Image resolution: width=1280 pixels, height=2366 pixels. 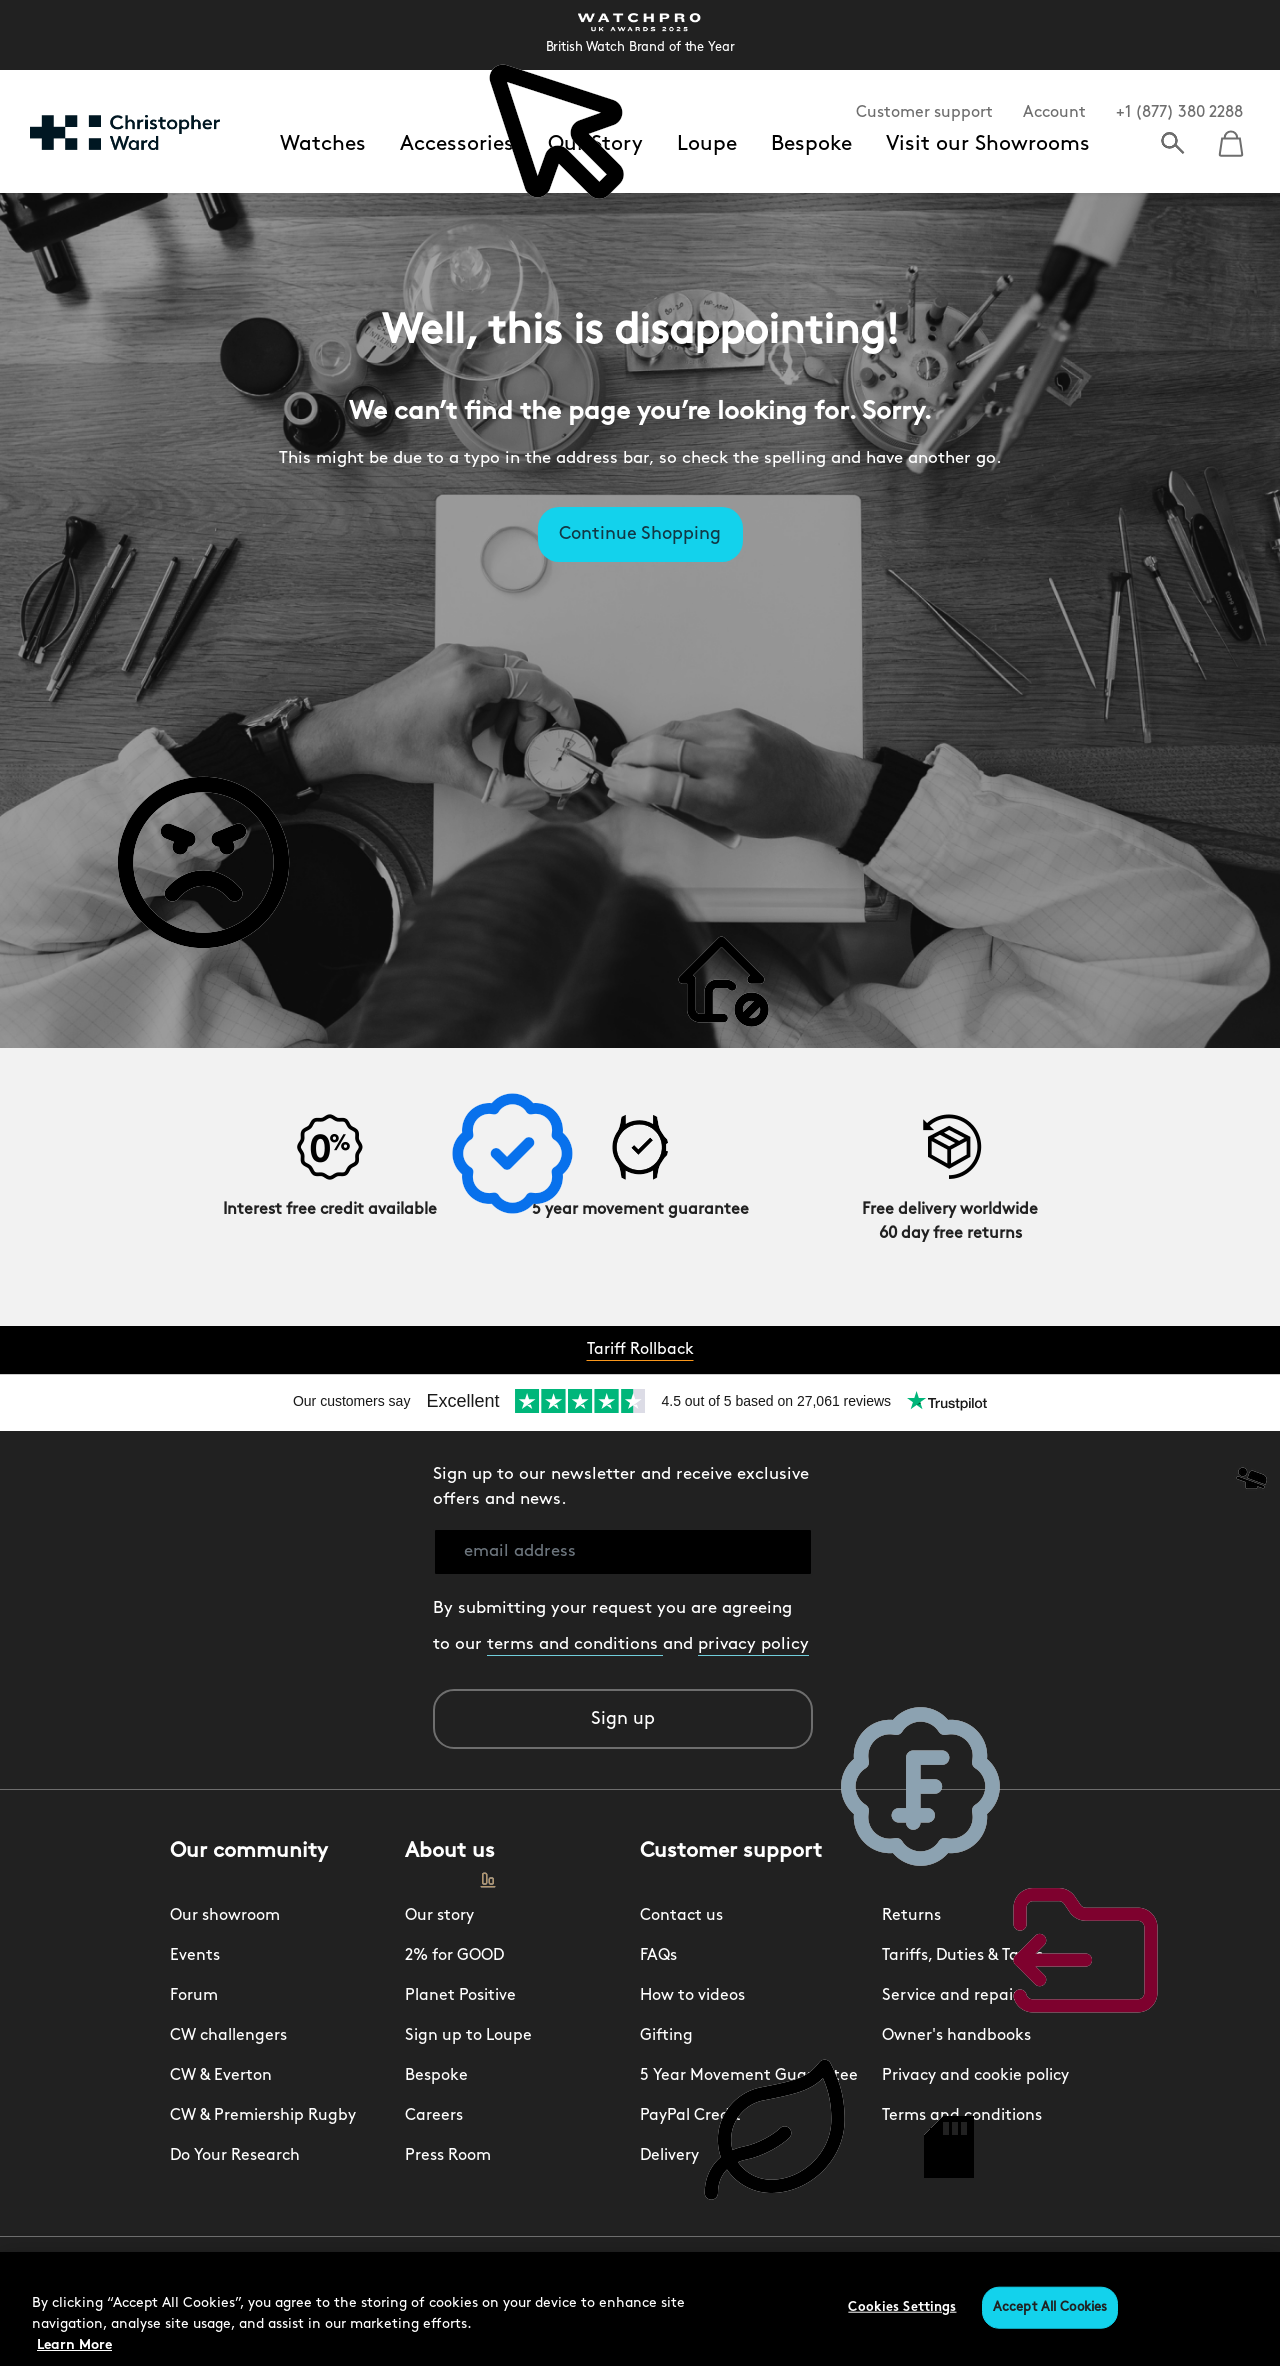 I want to click on export files from folder, so click(x=1085, y=1953).